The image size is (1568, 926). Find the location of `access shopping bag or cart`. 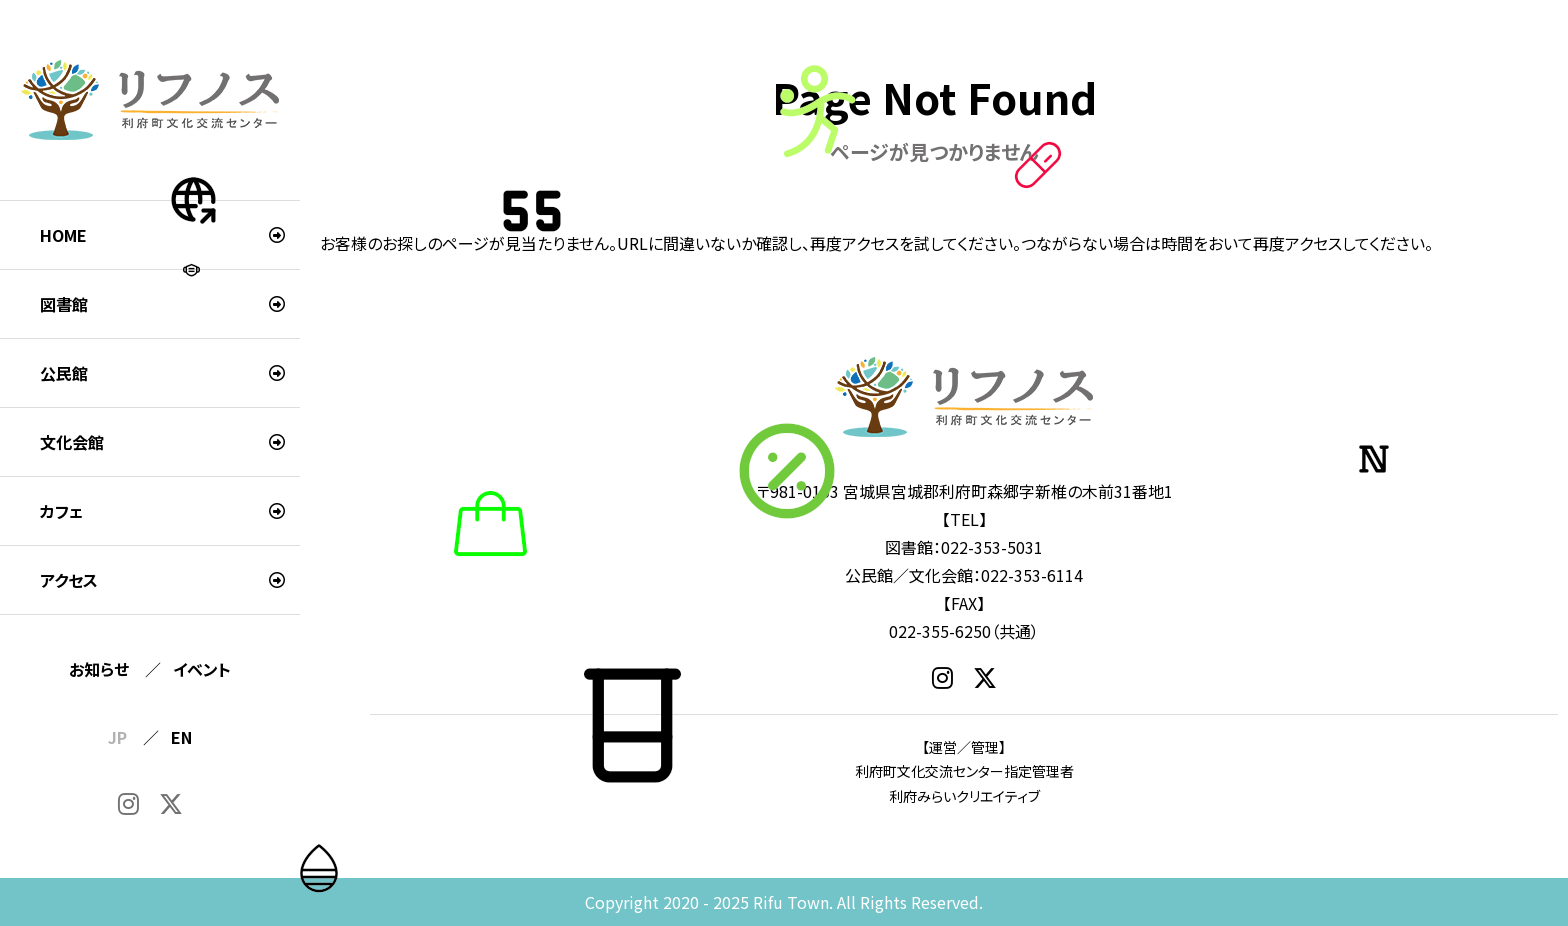

access shopping bag or cart is located at coordinates (490, 527).